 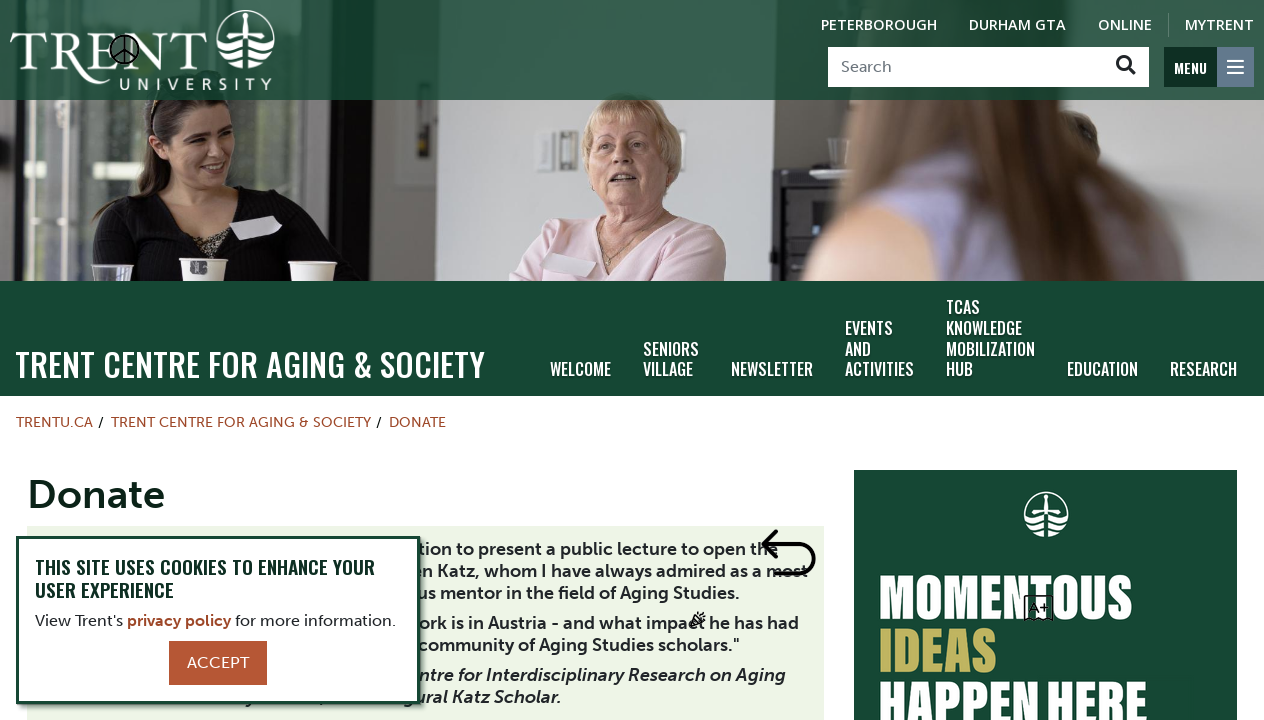 I want to click on indicates a celebration or achievement, so click(x=697, y=620).